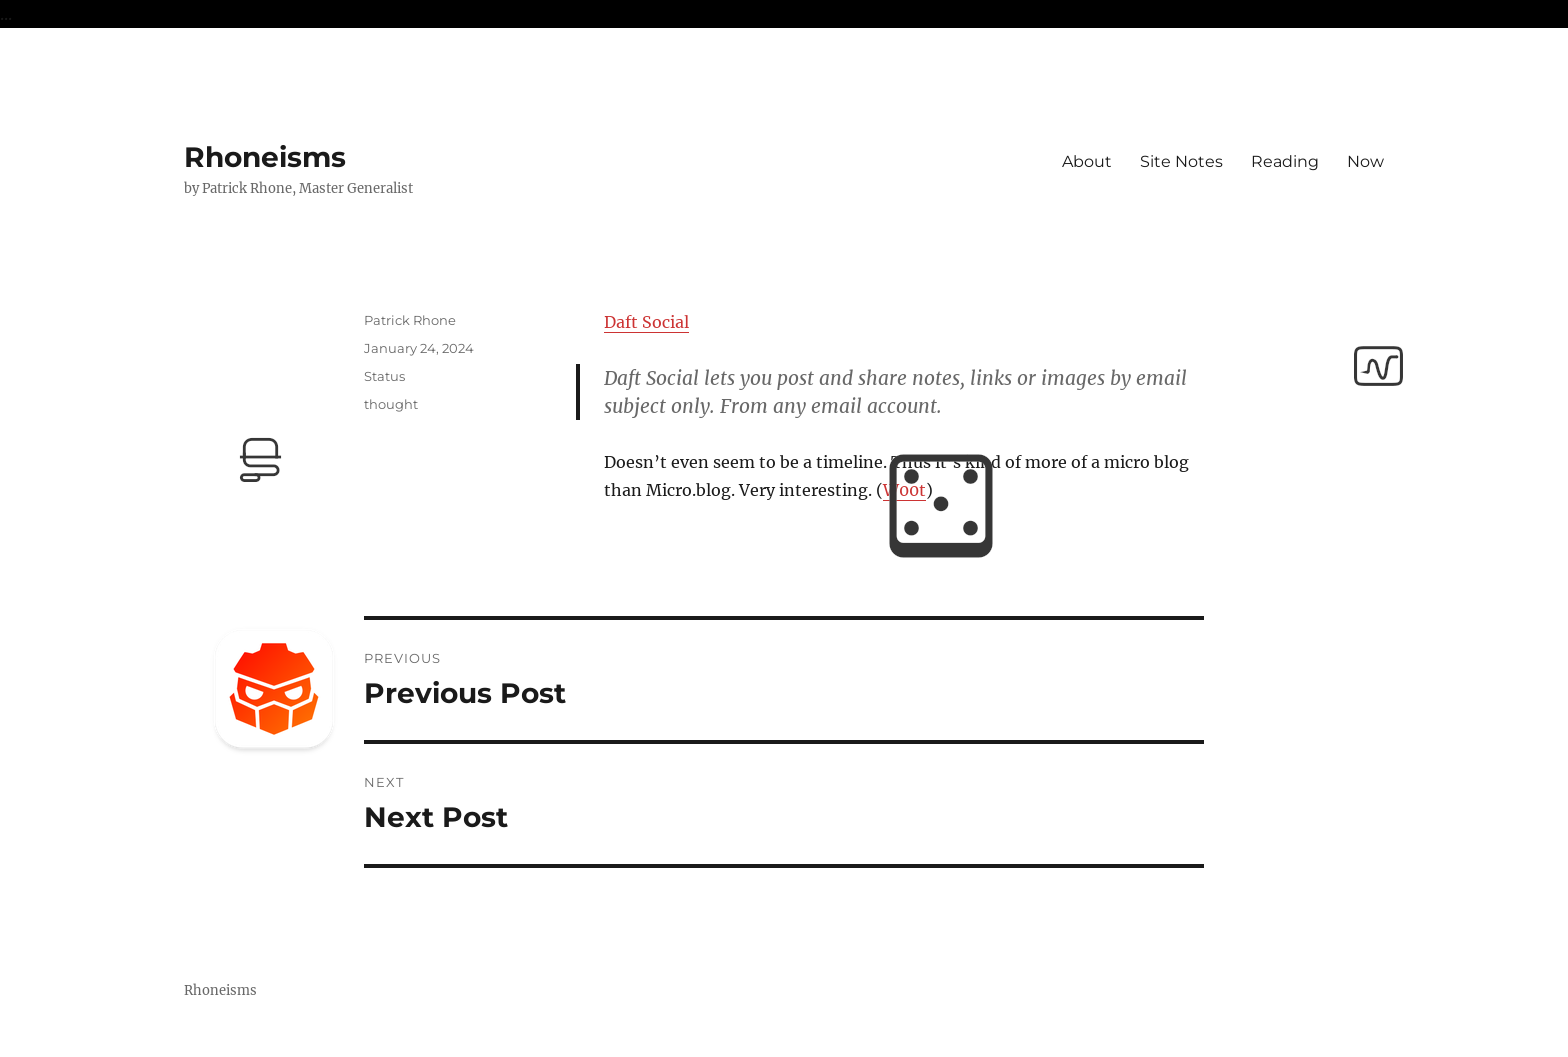 The width and height of the screenshot is (1568, 1057). I want to click on launch tali dice game, so click(941, 506).